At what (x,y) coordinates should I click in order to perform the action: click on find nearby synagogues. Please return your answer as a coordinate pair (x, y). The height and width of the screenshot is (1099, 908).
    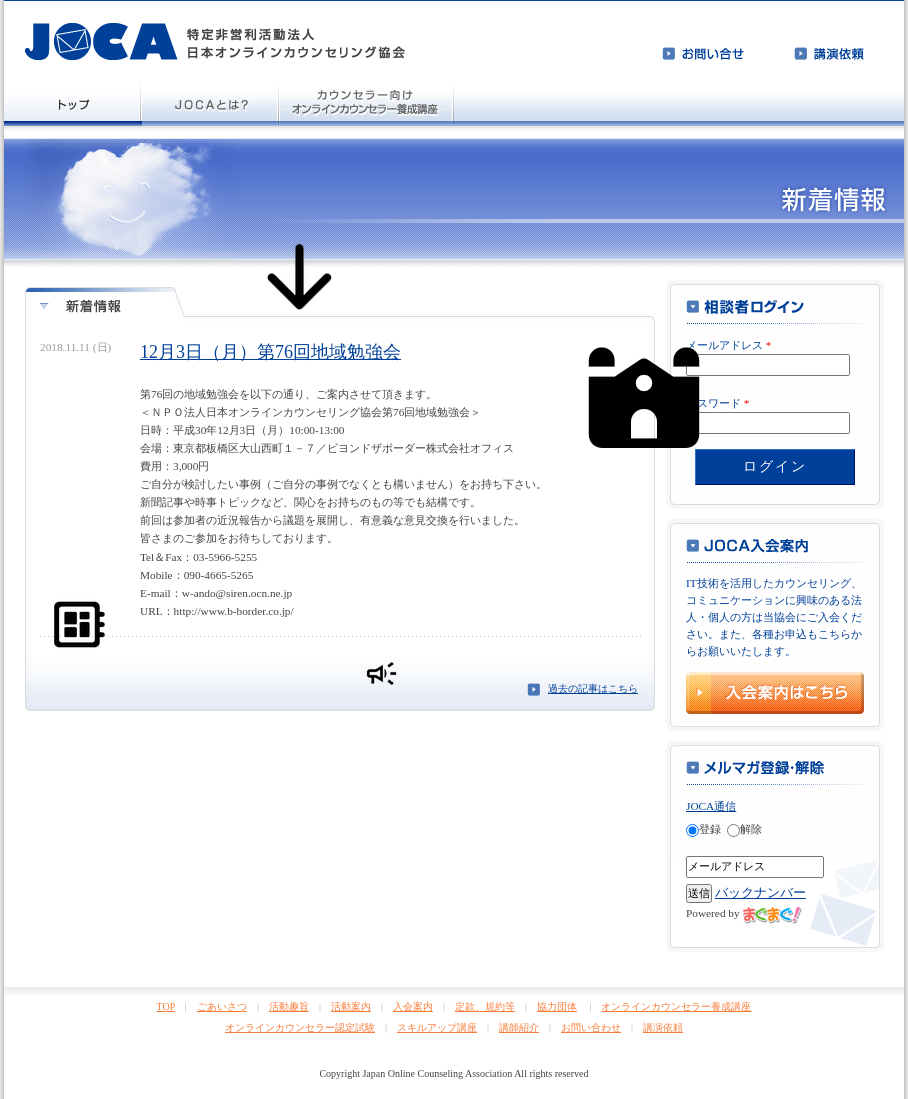
    Looking at the image, I should click on (644, 396).